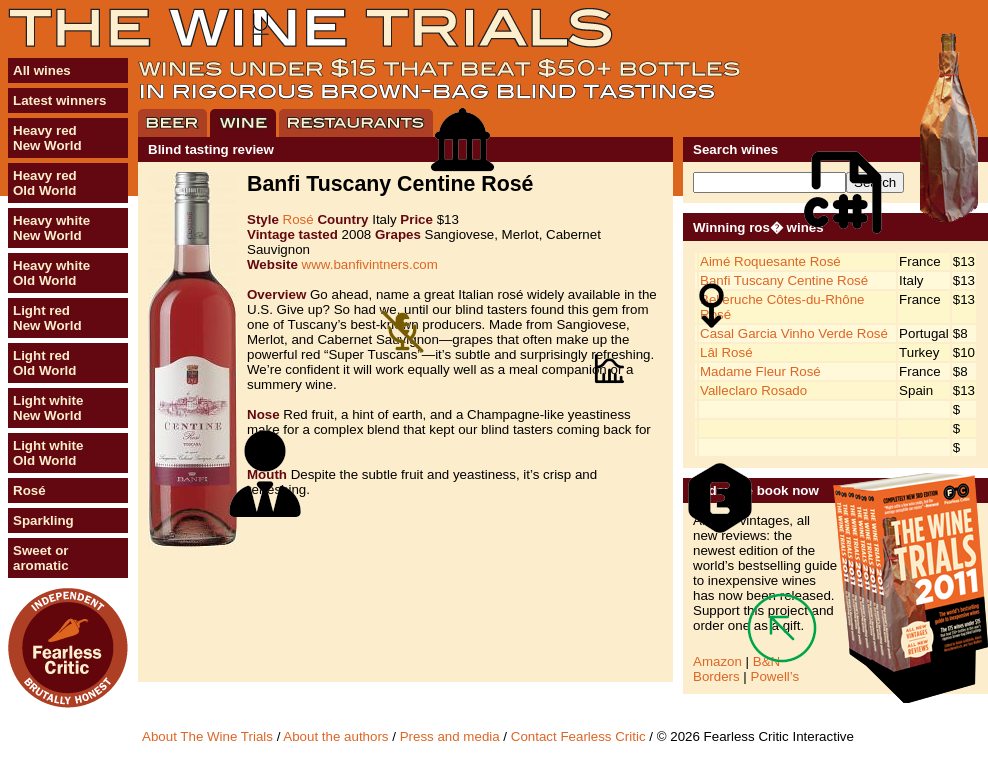 The width and height of the screenshot is (988, 759). I want to click on app icon for a service or brand starting with "E", so click(720, 498).